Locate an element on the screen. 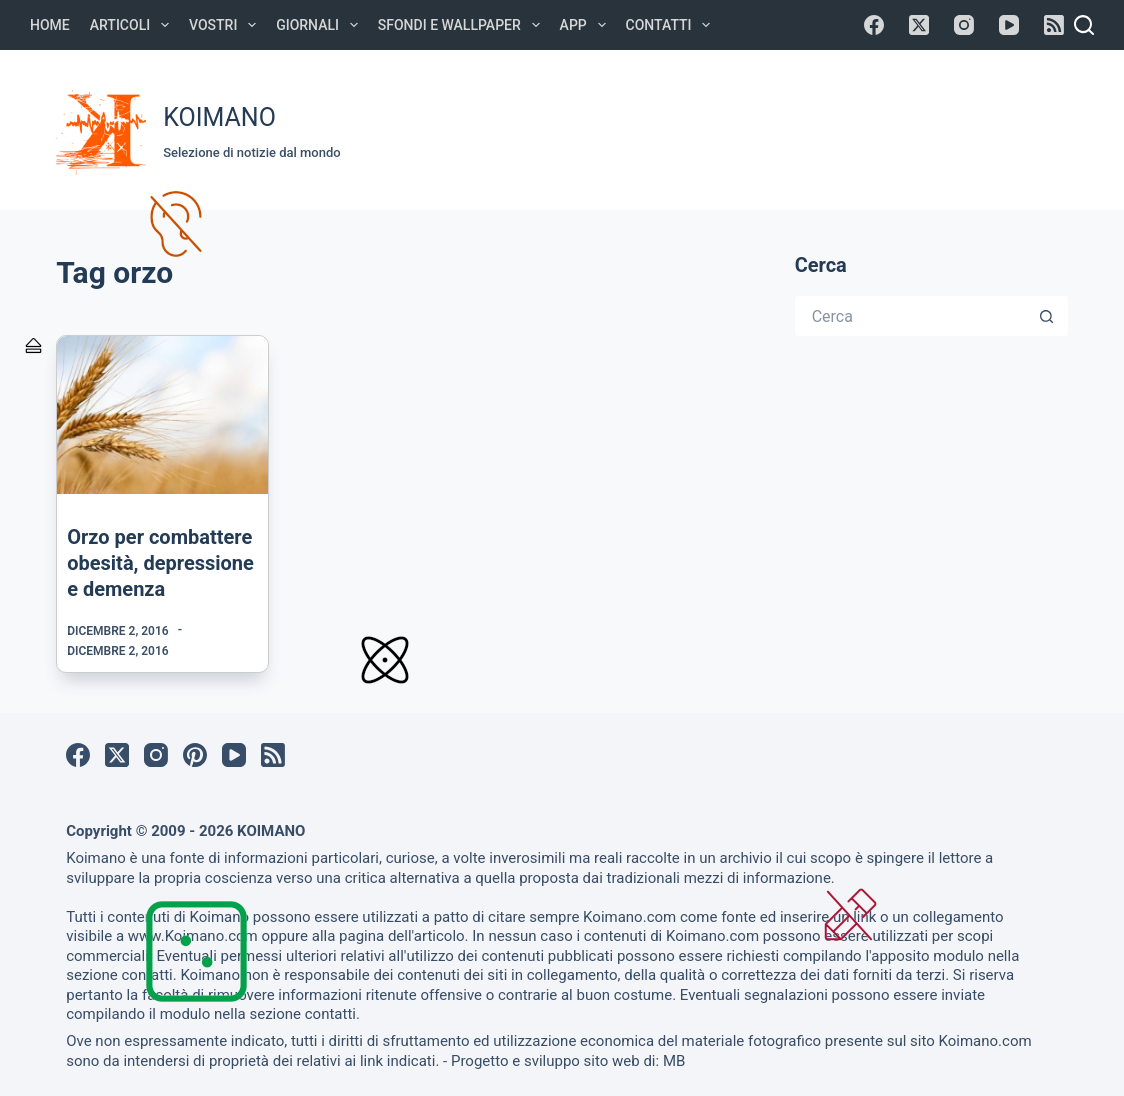  eject media or disc is located at coordinates (33, 346).